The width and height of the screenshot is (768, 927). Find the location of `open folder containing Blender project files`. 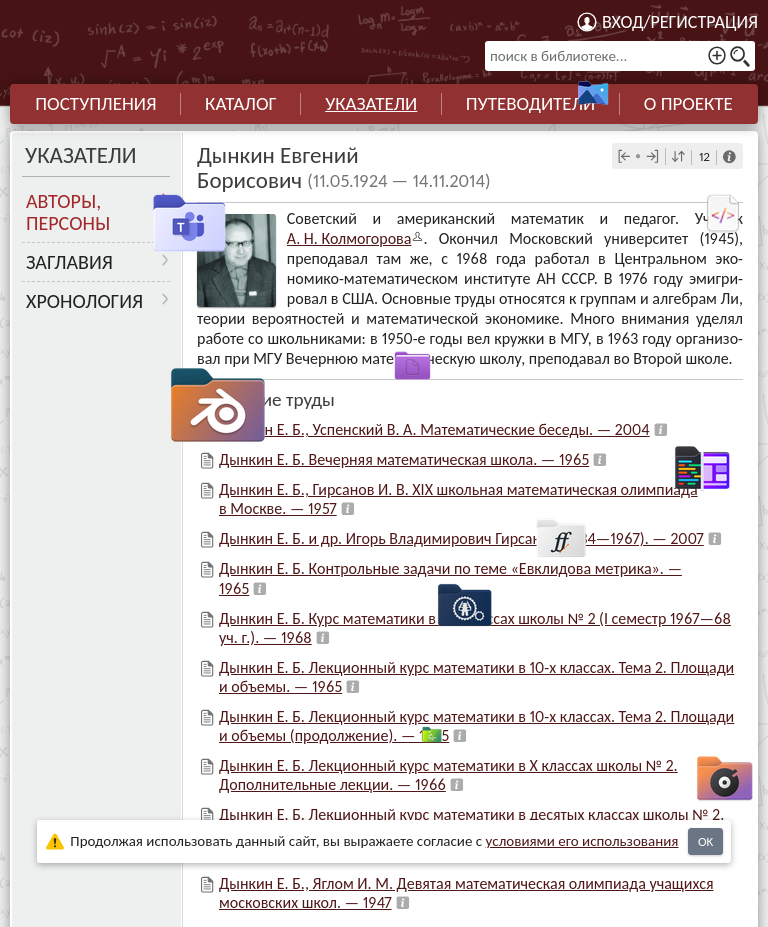

open folder containing Blender project files is located at coordinates (217, 407).